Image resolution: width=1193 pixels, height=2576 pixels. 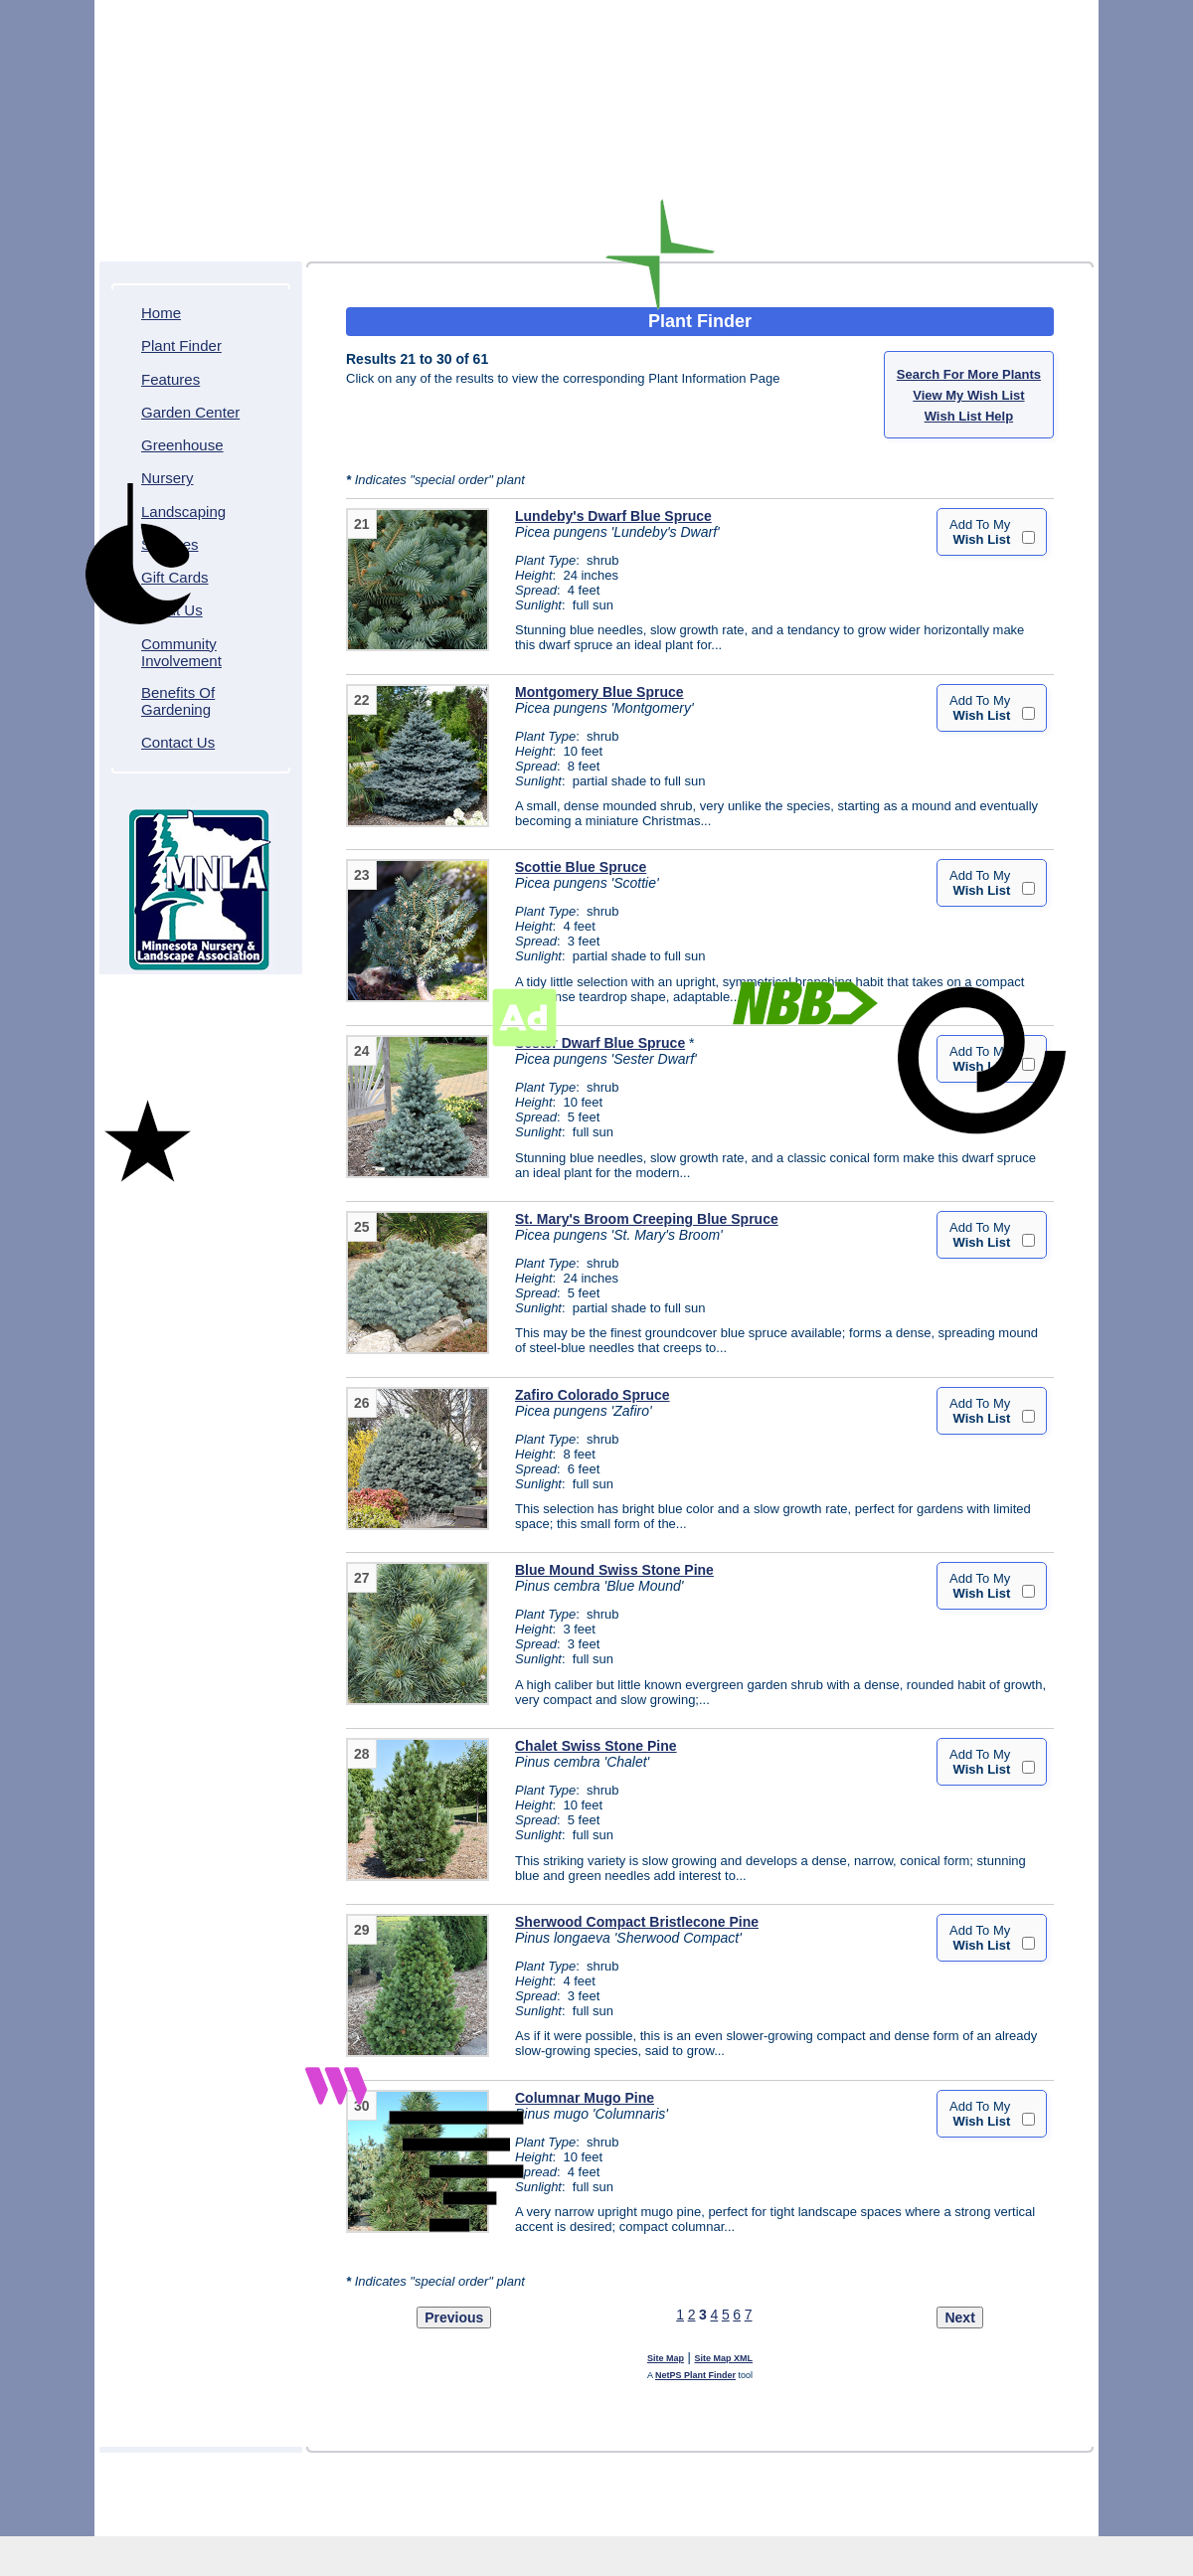 I want to click on open the Macy's app or website, so click(x=147, y=1140).